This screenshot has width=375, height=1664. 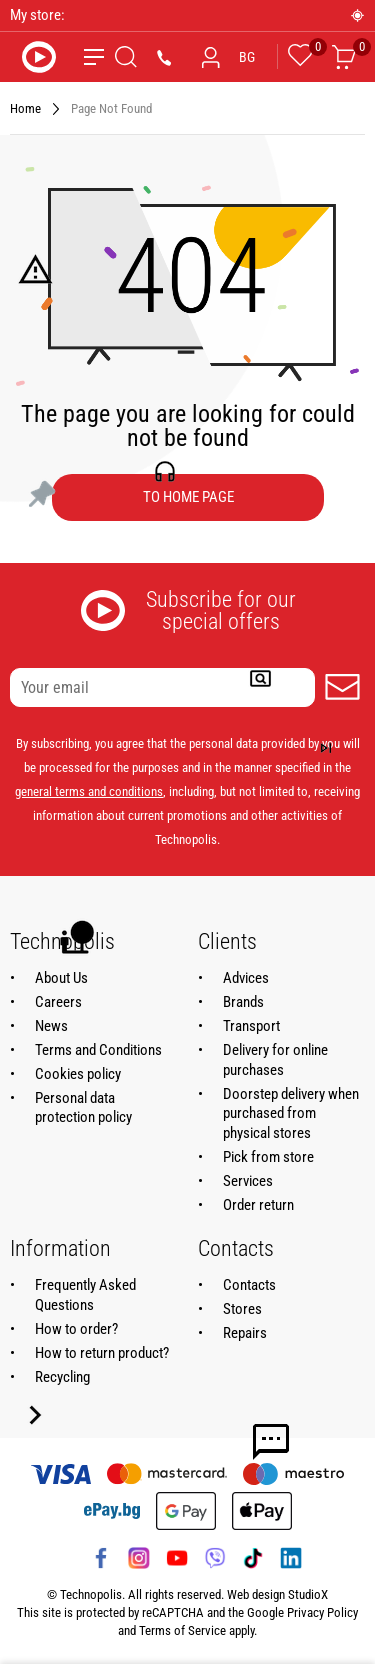 I want to click on explore outdoor activities or nature-related content, so click(x=77, y=937).